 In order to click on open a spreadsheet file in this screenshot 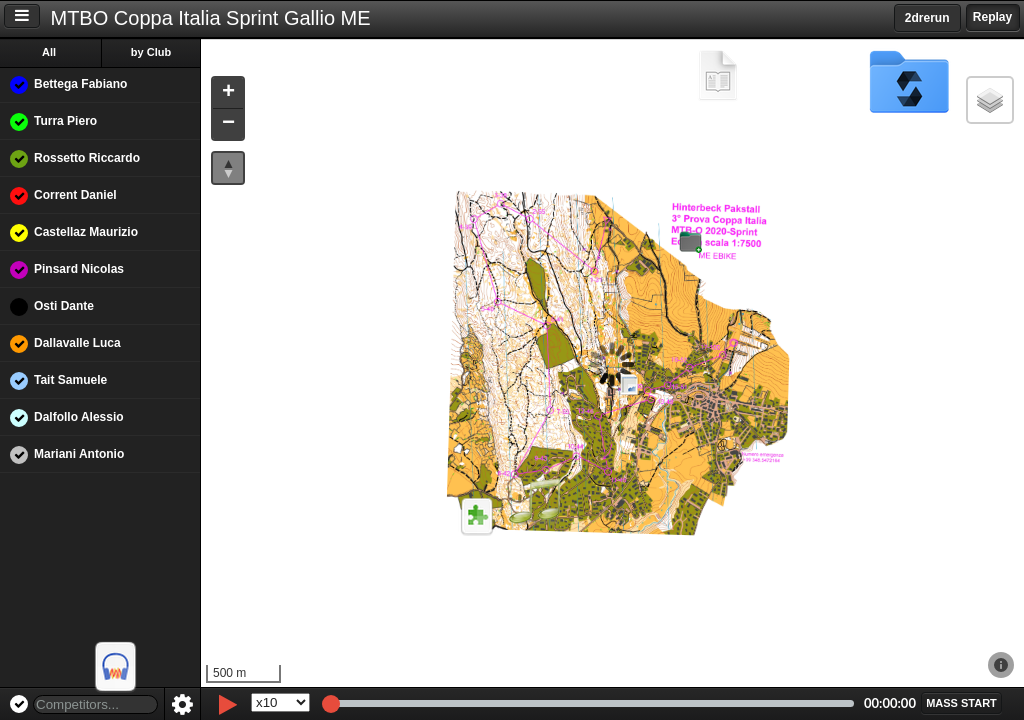, I will do `click(629, 384)`.